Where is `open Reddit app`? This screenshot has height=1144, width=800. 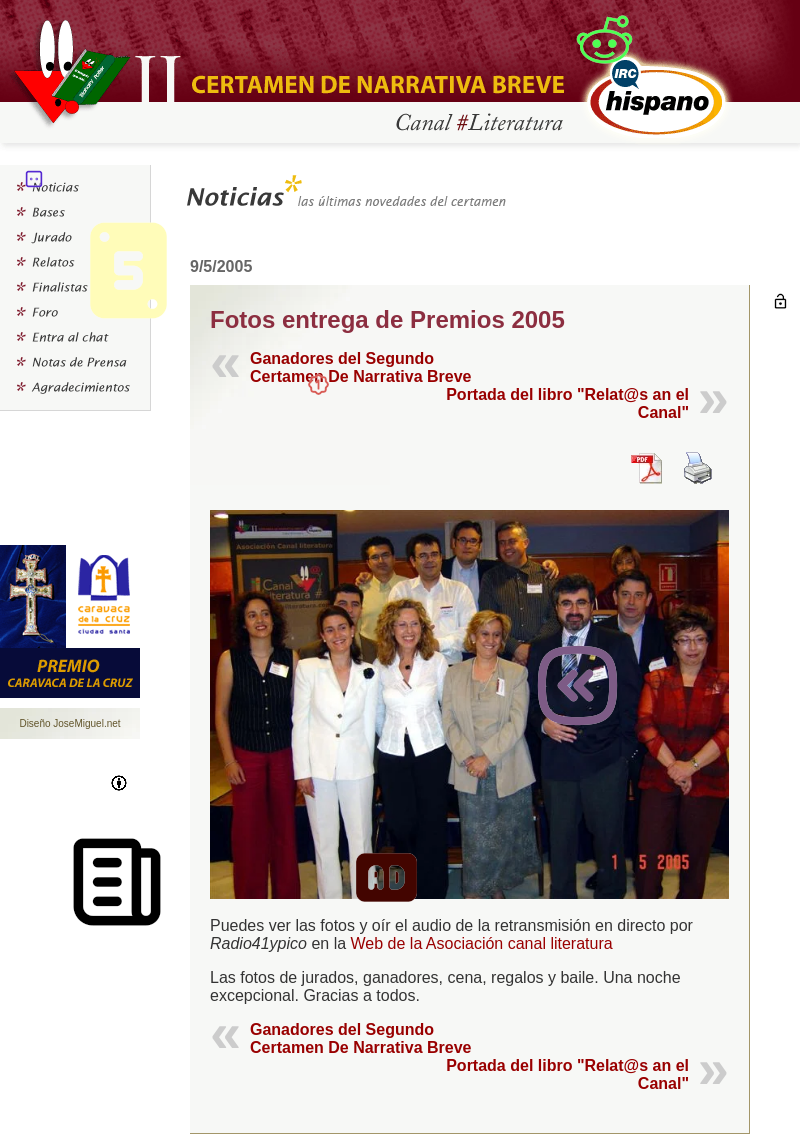 open Reddit app is located at coordinates (604, 39).